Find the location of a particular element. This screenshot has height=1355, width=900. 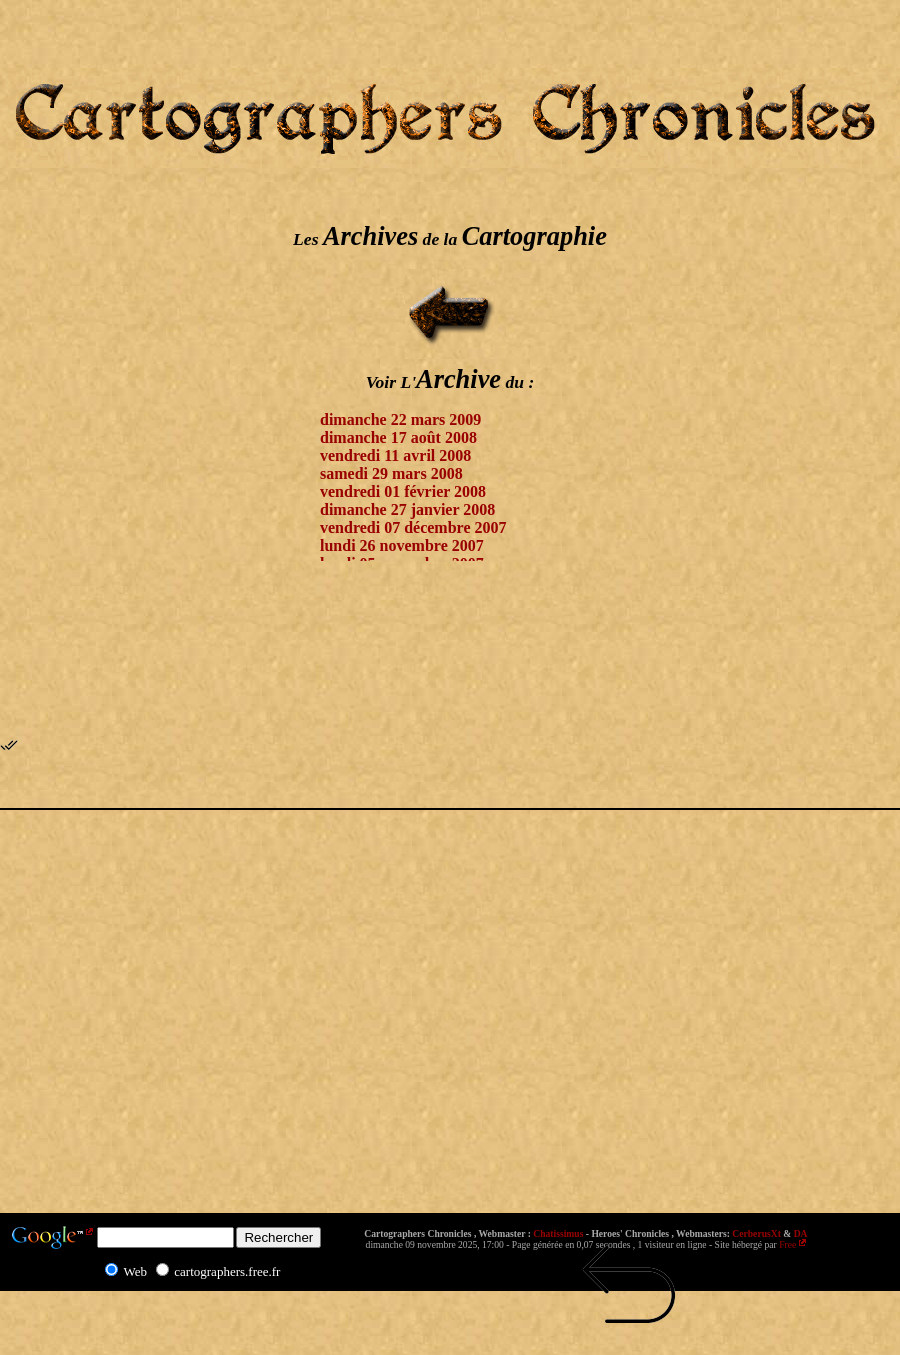

message sent and read confirmation is located at coordinates (9, 745).